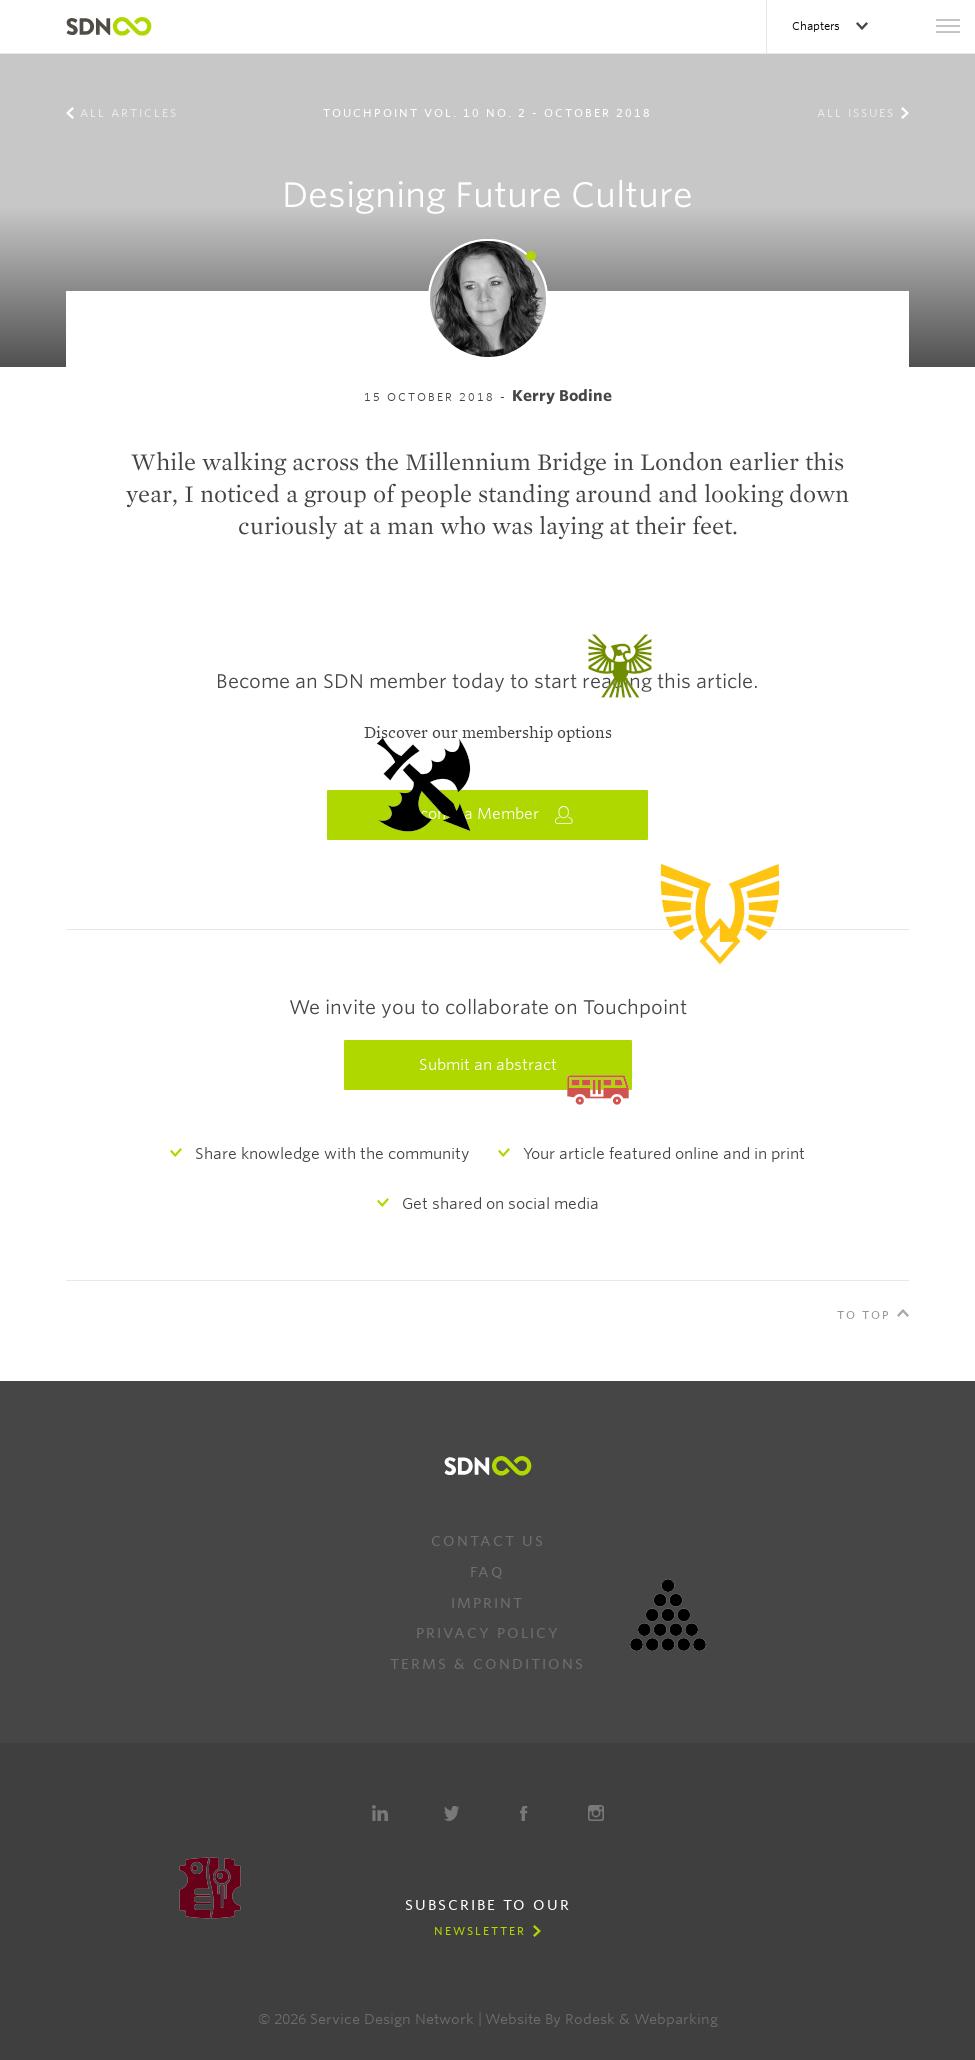  What do you see at coordinates (598, 1090) in the screenshot?
I see `view public transit options` at bounding box center [598, 1090].